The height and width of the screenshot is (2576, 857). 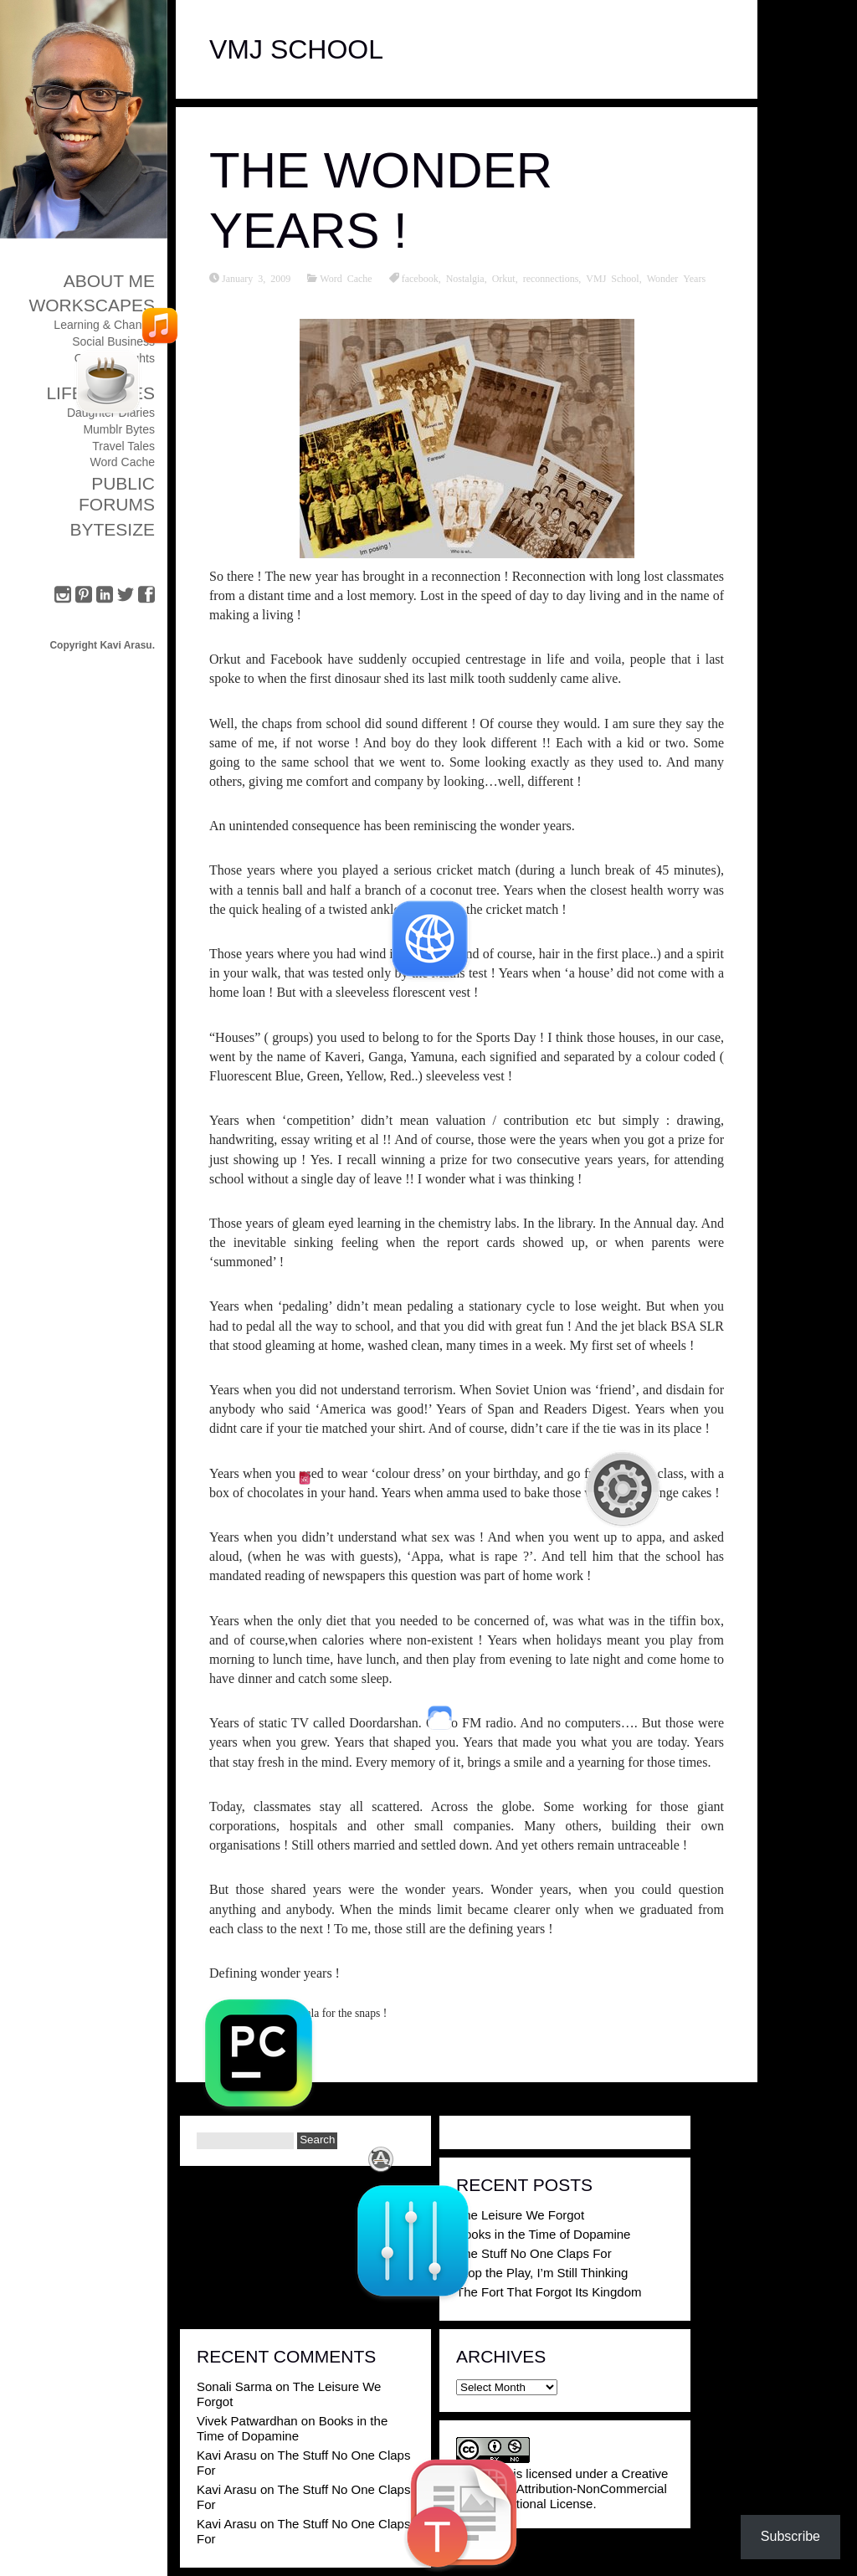 I want to click on open google play music app, so click(x=160, y=326).